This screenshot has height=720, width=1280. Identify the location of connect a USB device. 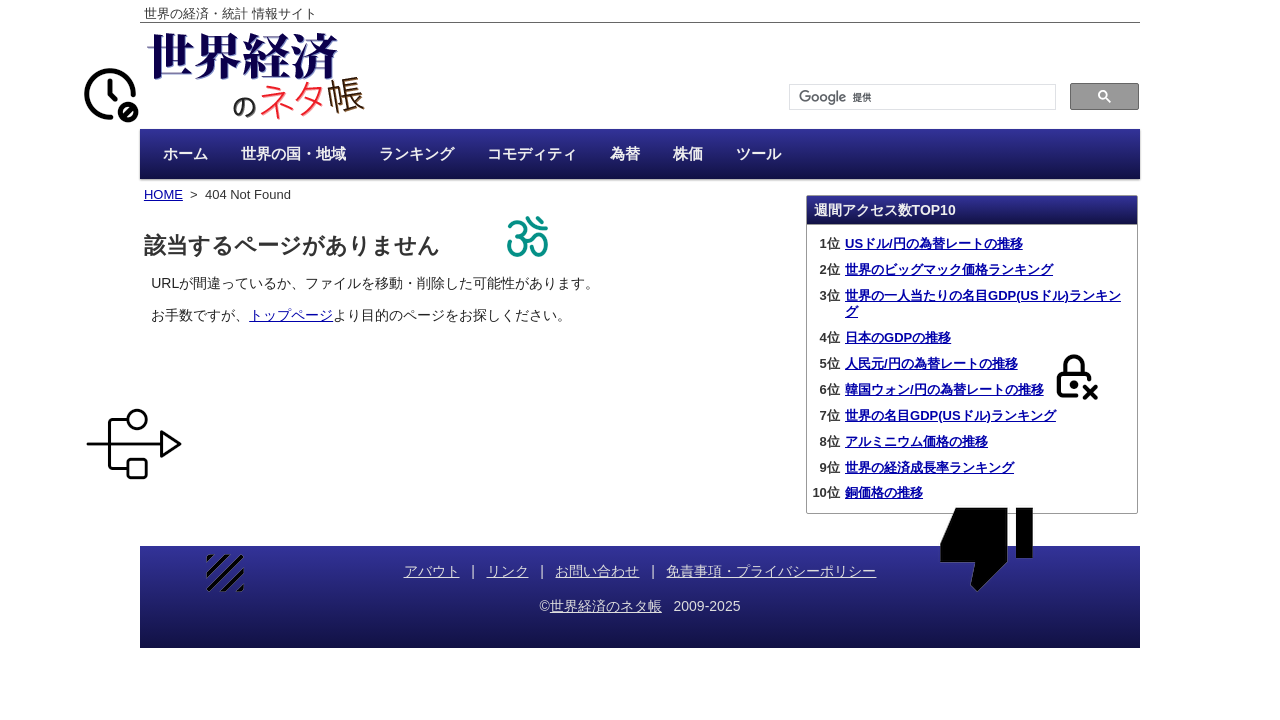
(134, 444).